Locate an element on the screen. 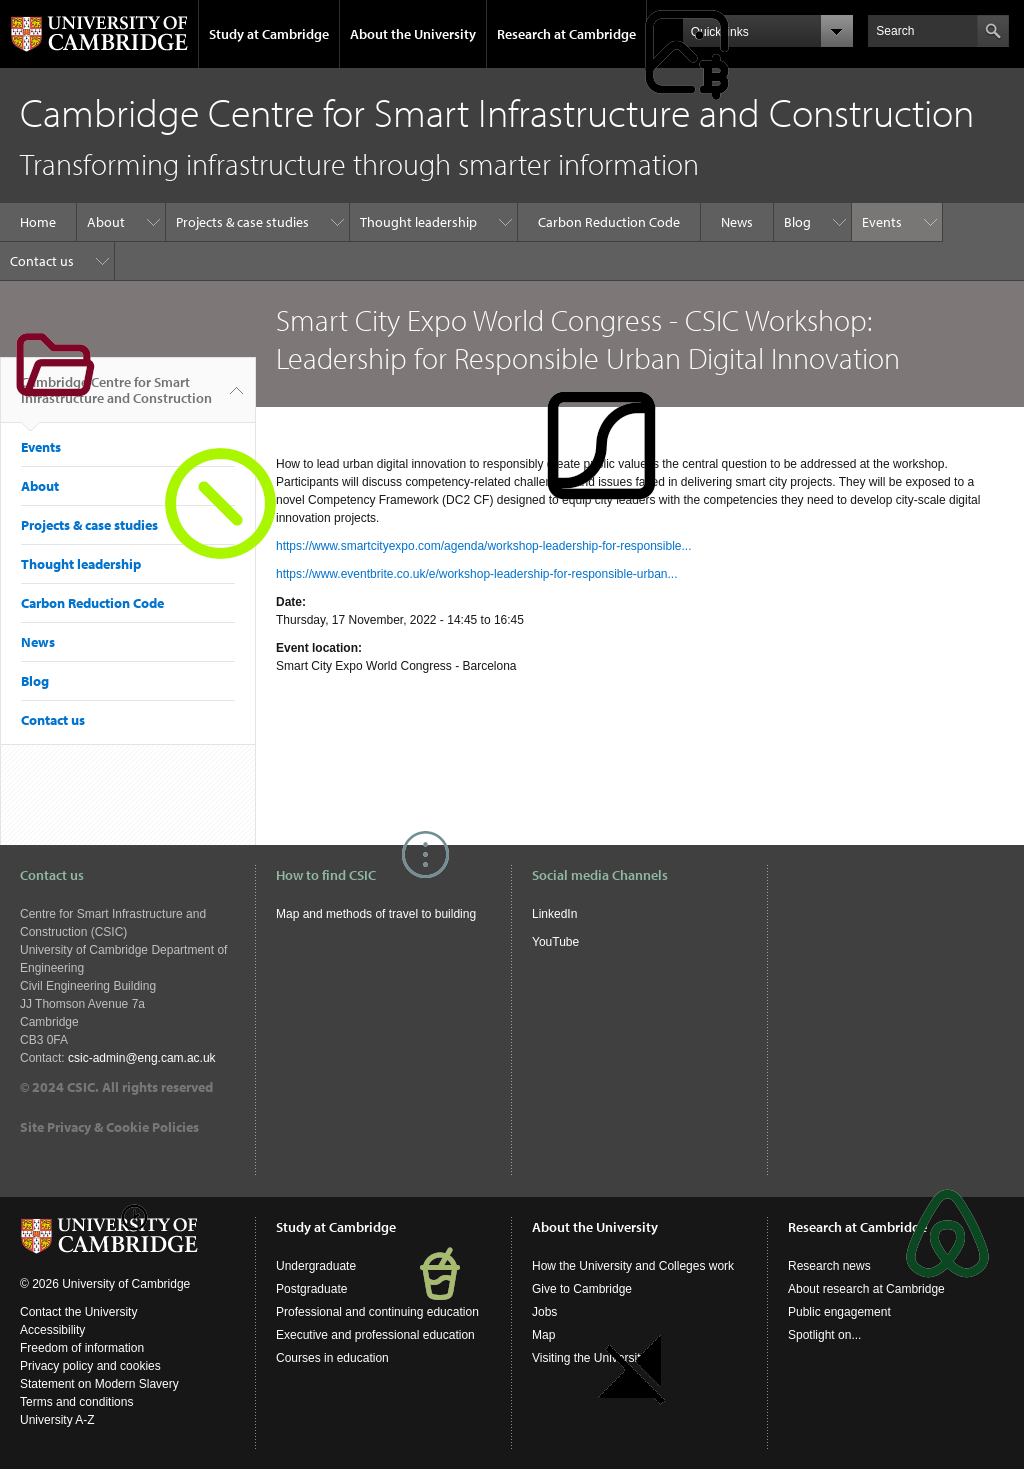  indicates a forbidden or prohibited action is located at coordinates (220, 503).